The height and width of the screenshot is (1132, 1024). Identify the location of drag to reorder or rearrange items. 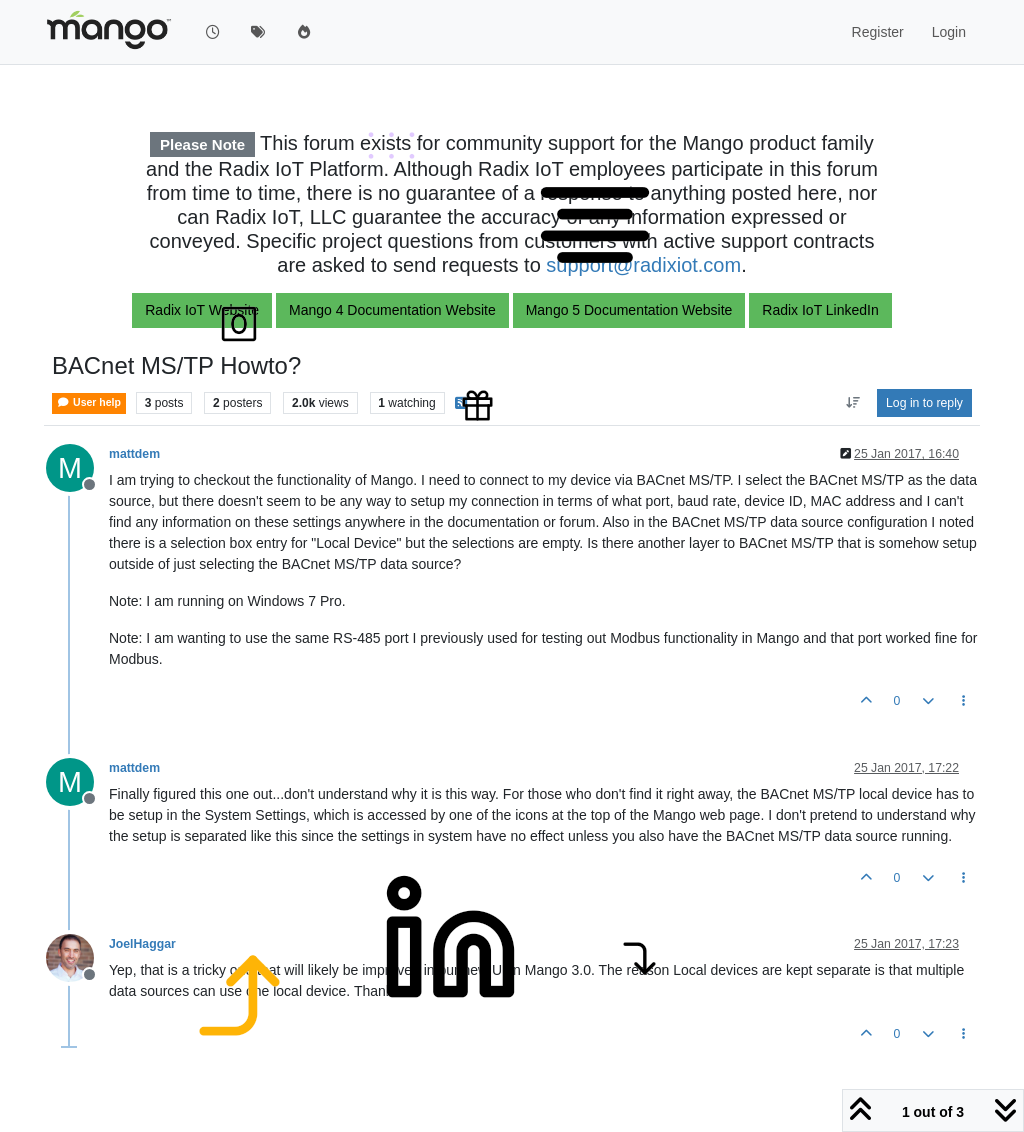
(391, 145).